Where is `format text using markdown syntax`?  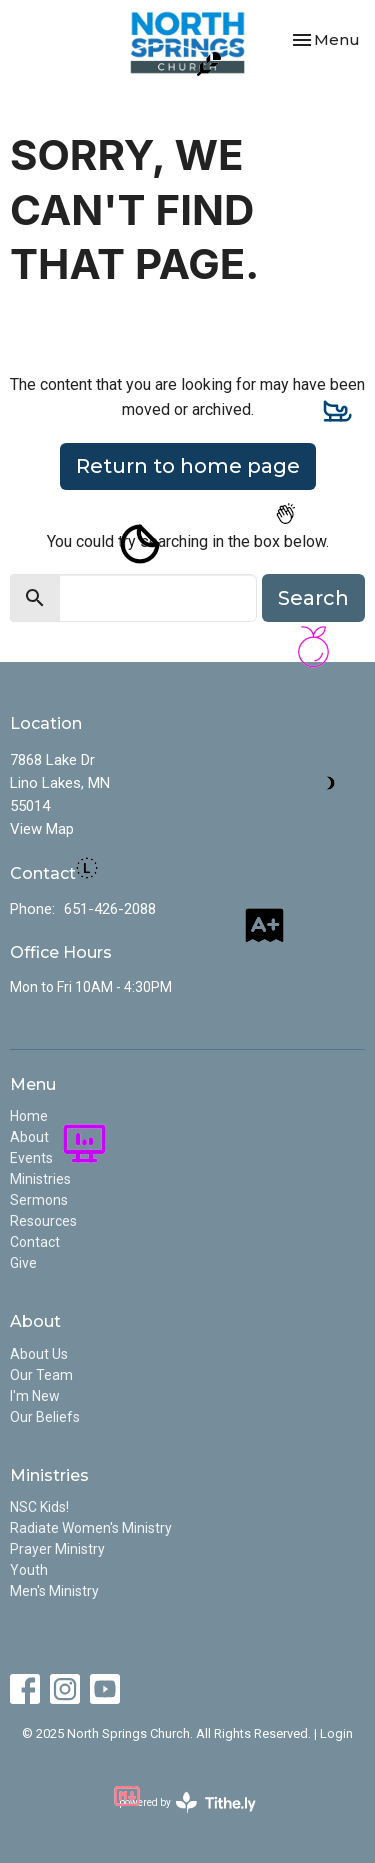
format text using markdown syntax is located at coordinates (127, 1796).